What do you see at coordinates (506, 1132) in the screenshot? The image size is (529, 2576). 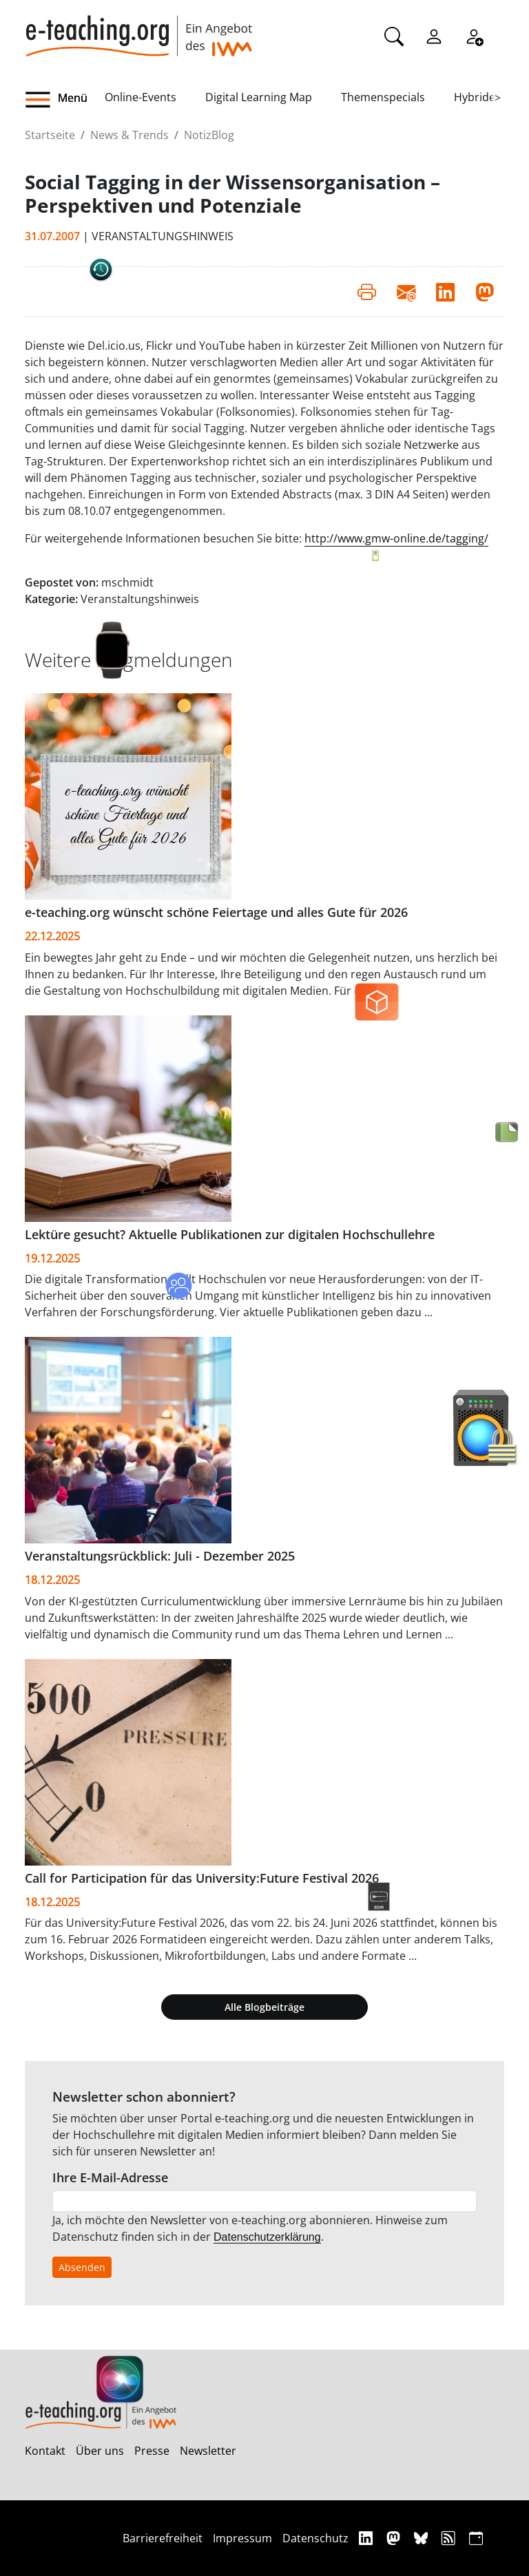 I see `customize desktop theme and appearance settings` at bounding box center [506, 1132].